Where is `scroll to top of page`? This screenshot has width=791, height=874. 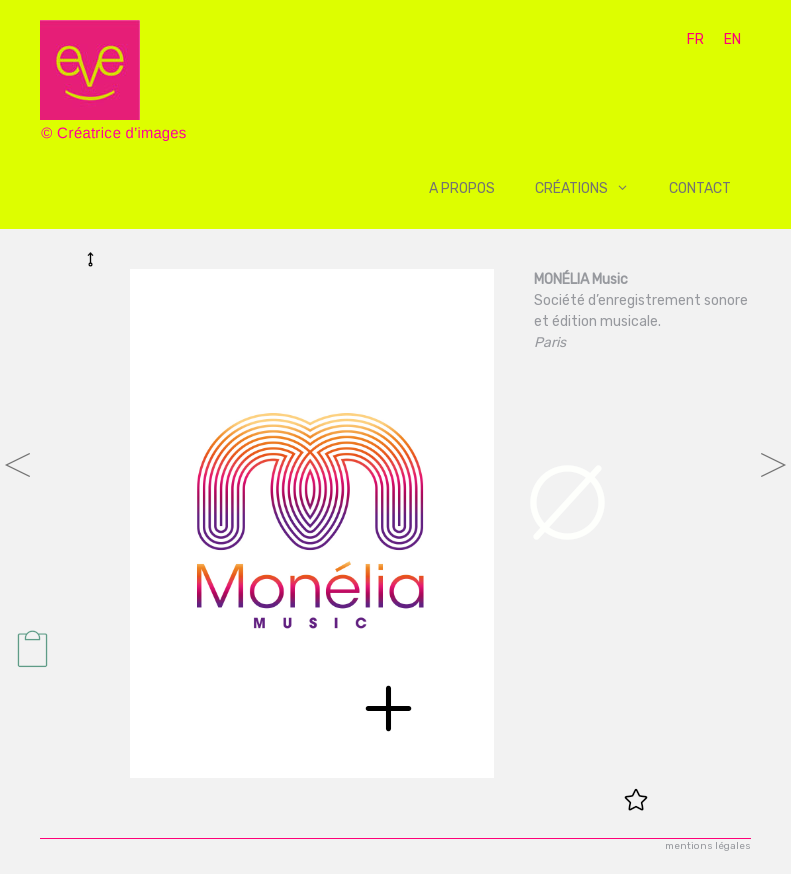 scroll to top of page is located at coordinates (90, 259).